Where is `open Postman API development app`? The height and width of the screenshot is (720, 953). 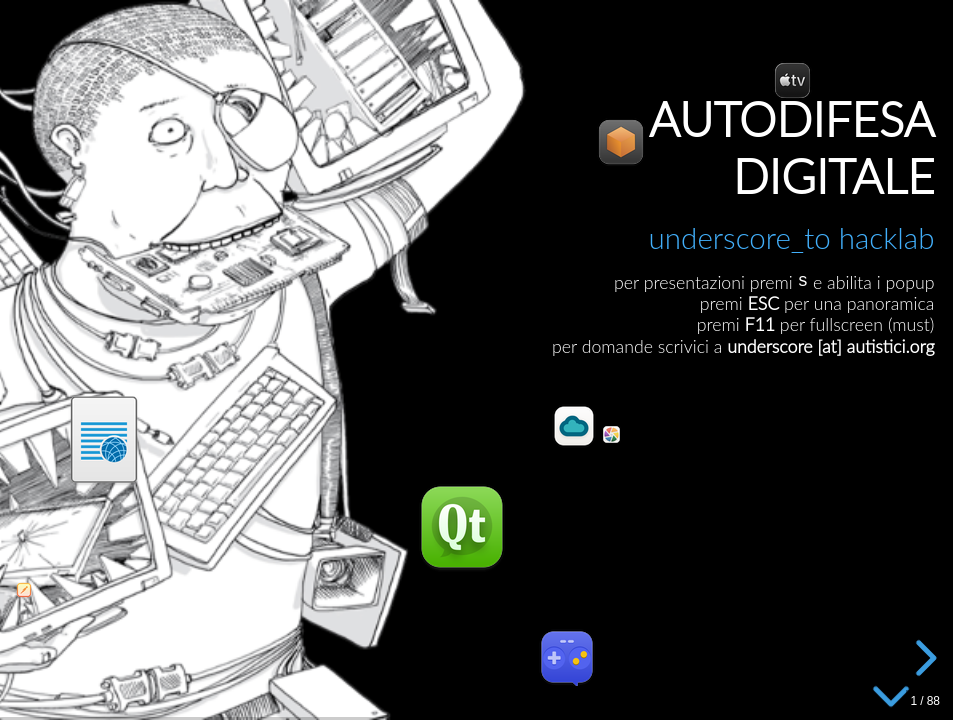 open Postman API development app is located at coordinates (24, 590).